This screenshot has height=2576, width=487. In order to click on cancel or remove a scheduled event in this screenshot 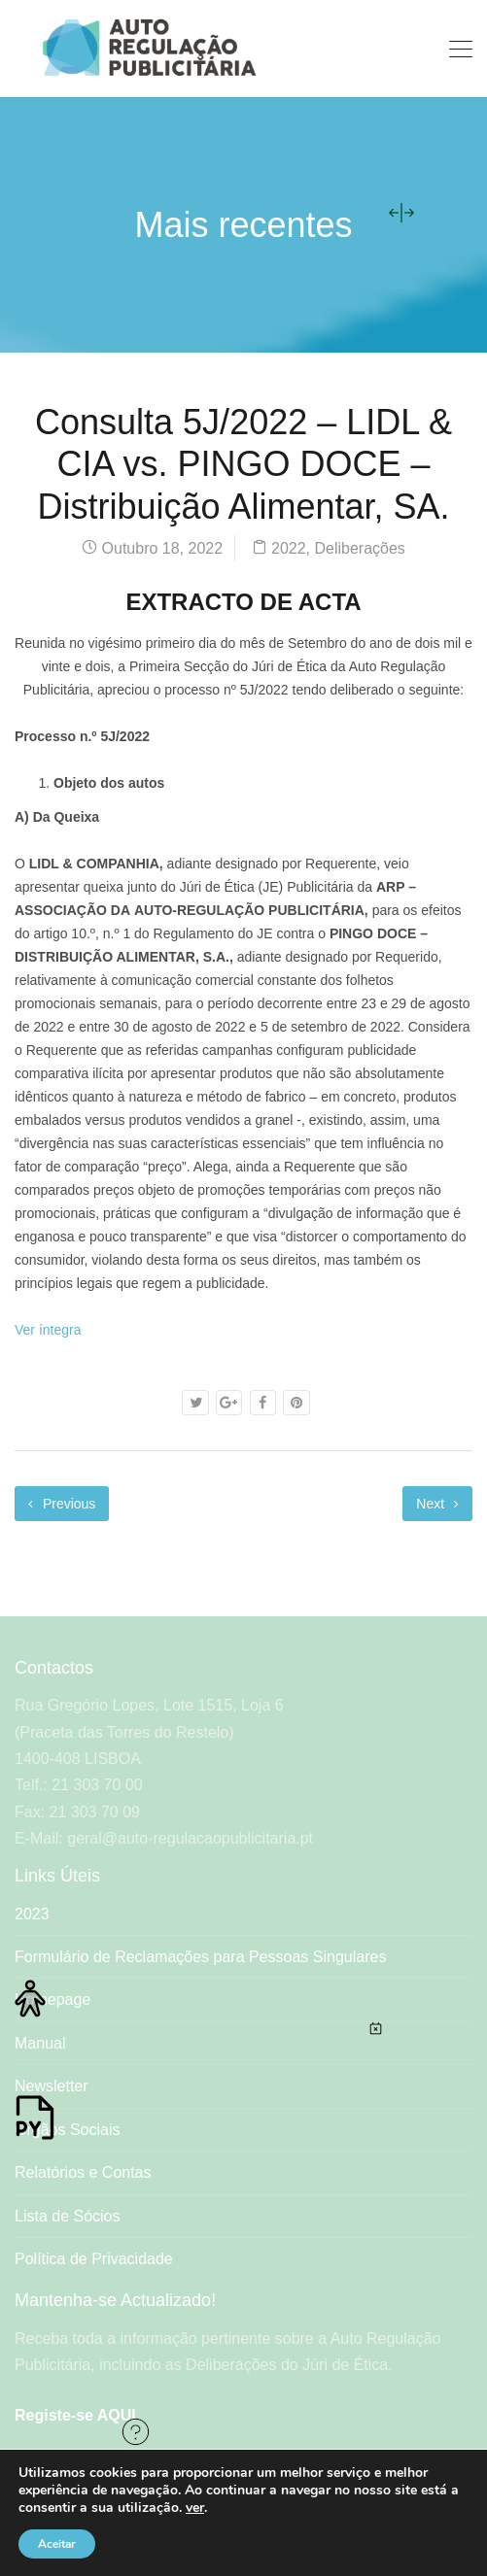, I will do `click(375, 2028)`.